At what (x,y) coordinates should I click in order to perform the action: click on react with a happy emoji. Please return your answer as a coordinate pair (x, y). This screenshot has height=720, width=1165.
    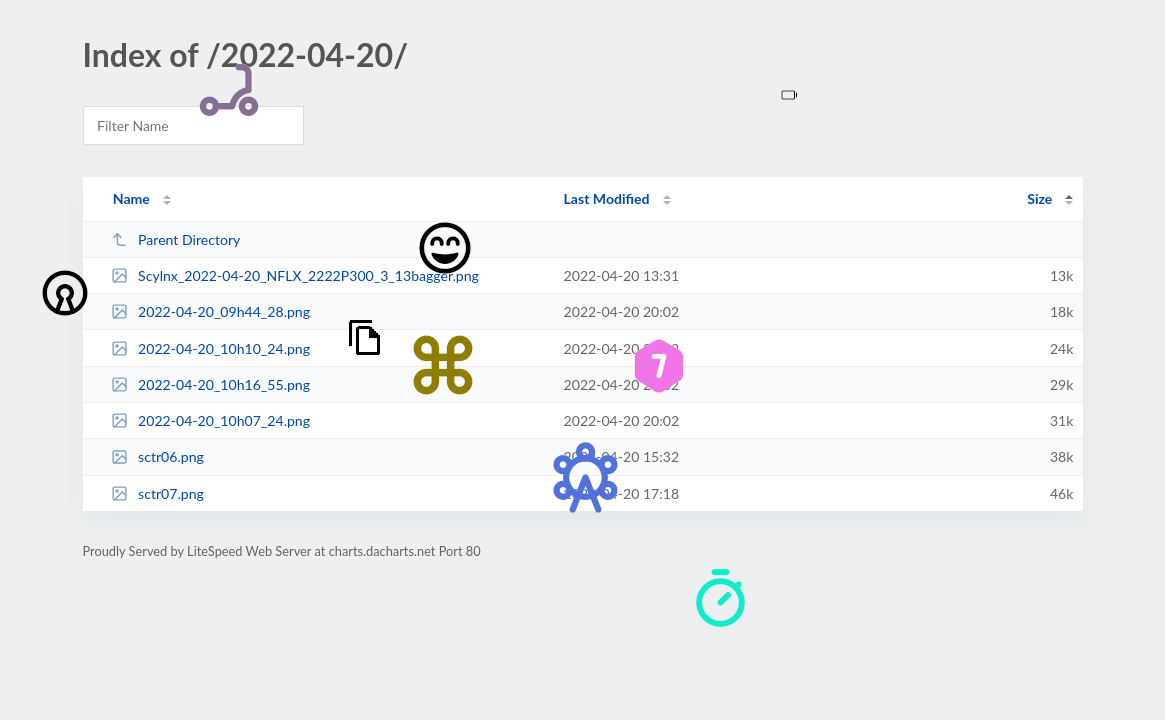
    Looking at the image, I should click on (445, 248).